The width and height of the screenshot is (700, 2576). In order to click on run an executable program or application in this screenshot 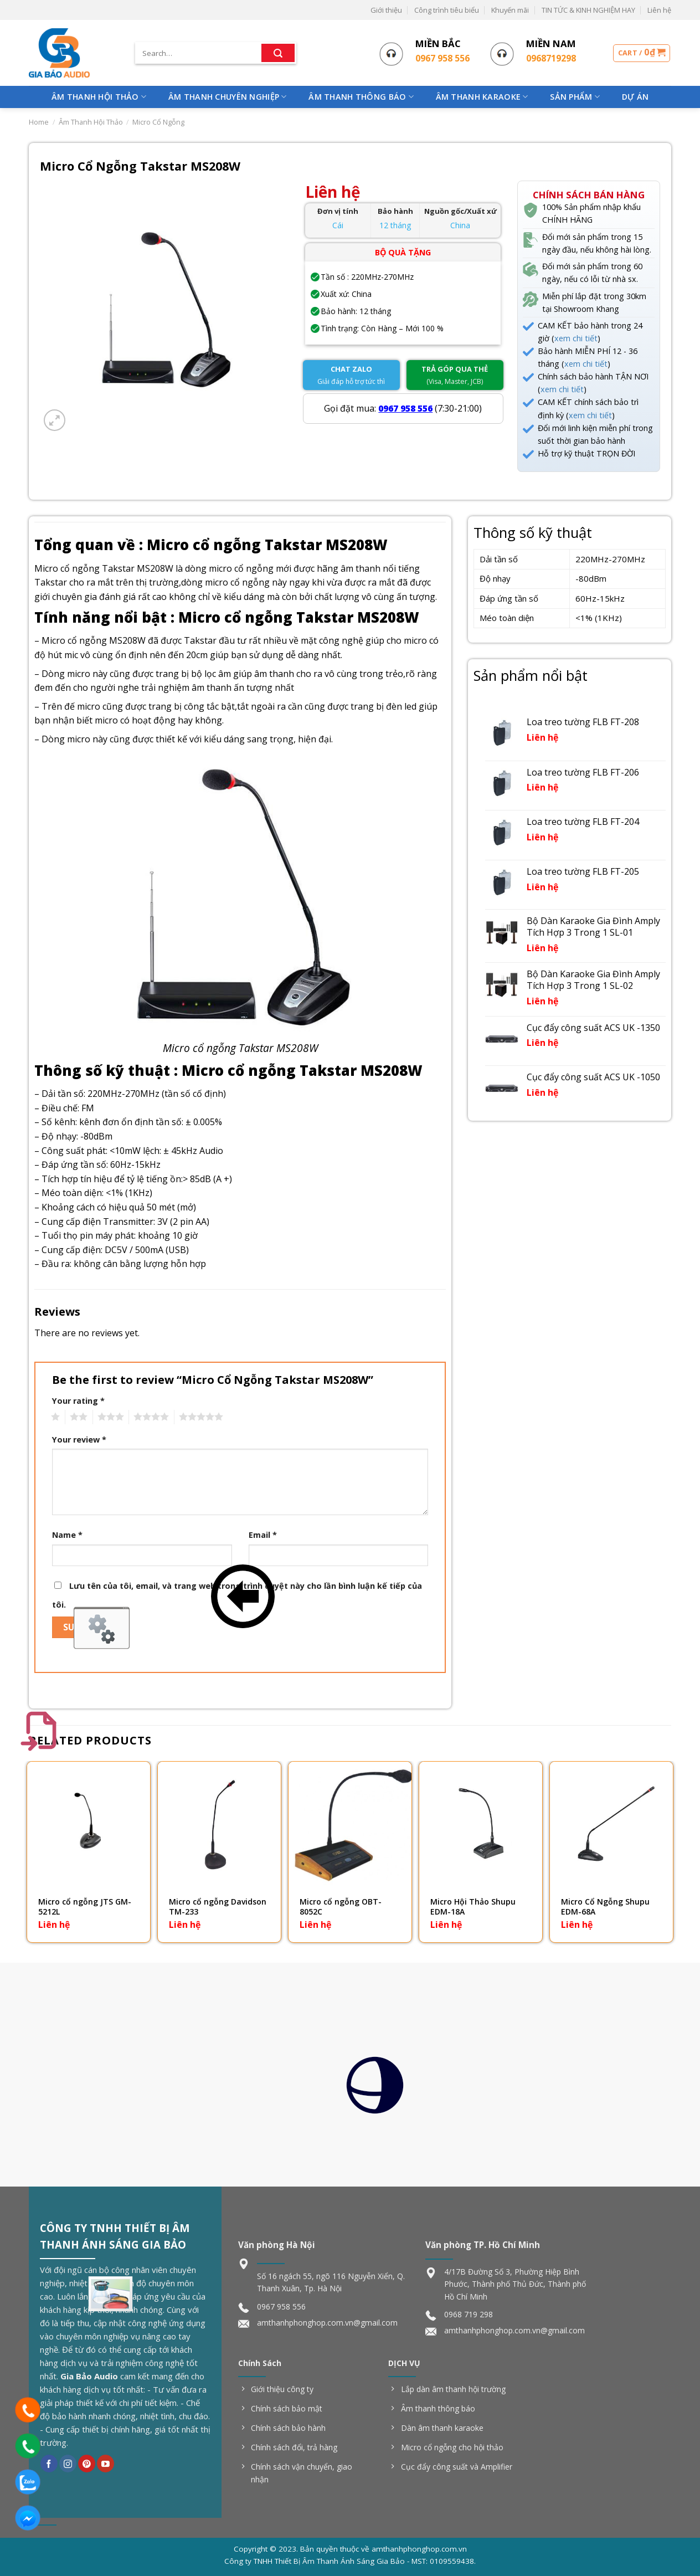, I will do `click(101, 1628)`.